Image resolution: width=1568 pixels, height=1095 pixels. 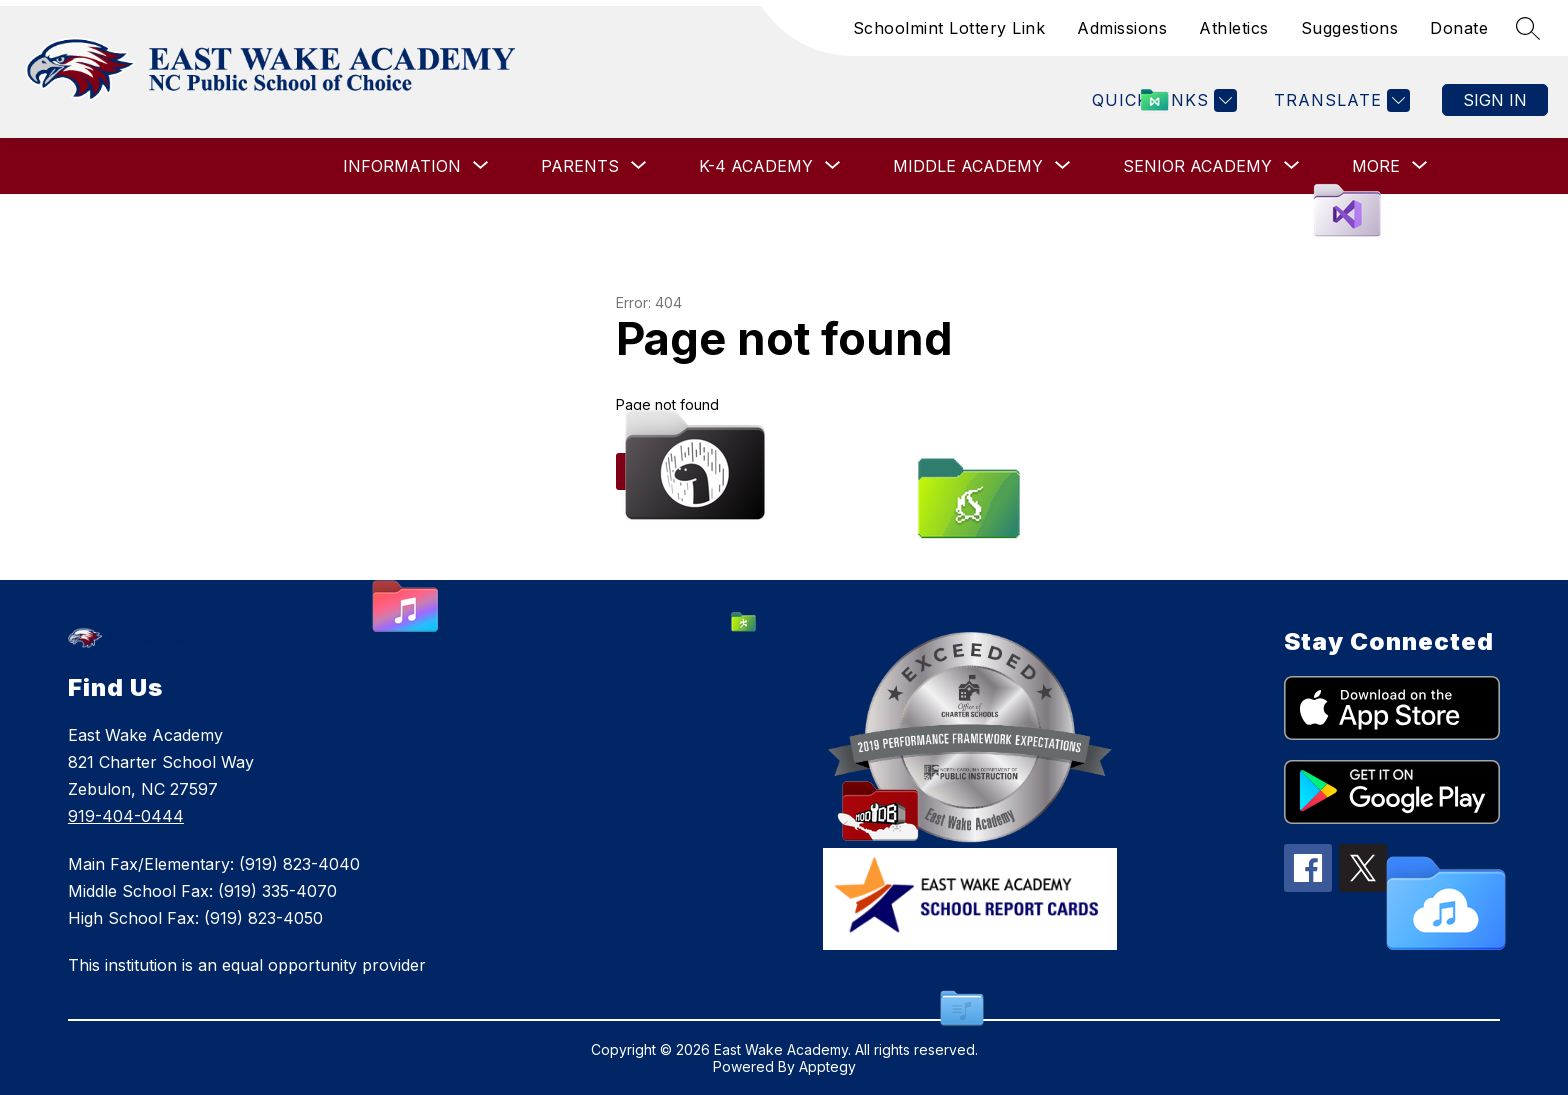 I want to click on folder containing deno runtime projects, so click(x=694, y=468).